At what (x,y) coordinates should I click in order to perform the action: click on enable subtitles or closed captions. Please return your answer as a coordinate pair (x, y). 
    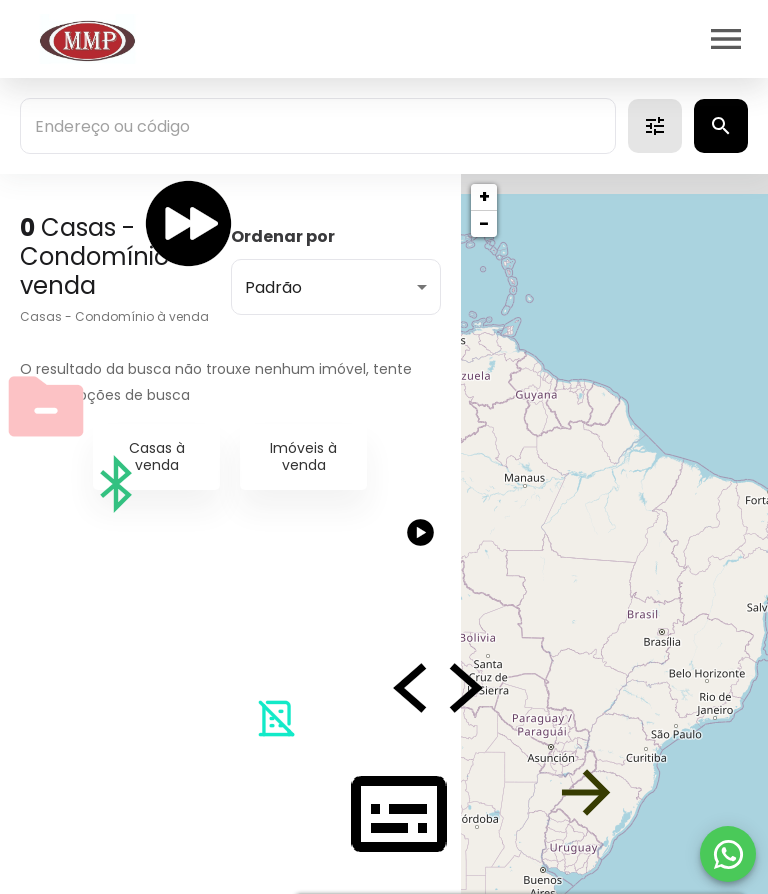
    Looking at the image, I should click on (399, 814).